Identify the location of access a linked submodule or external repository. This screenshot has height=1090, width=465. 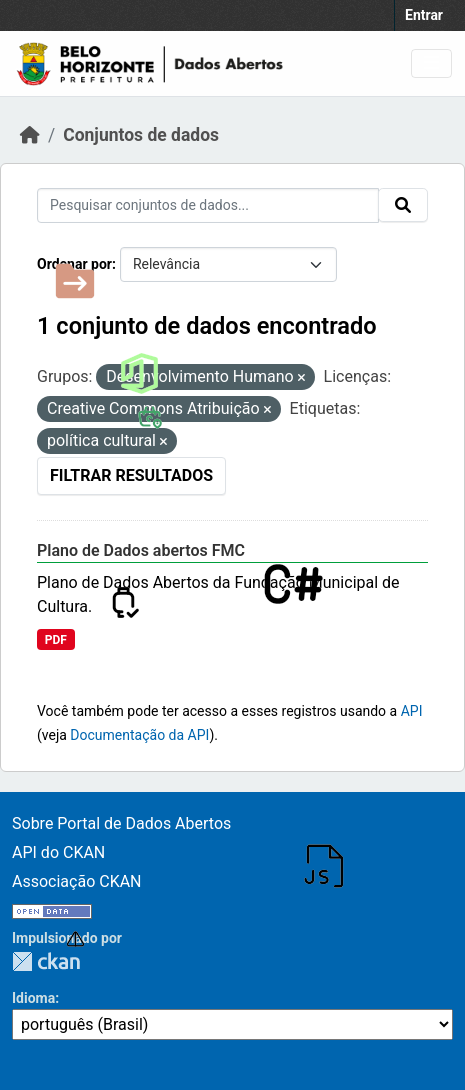
(75, 281).